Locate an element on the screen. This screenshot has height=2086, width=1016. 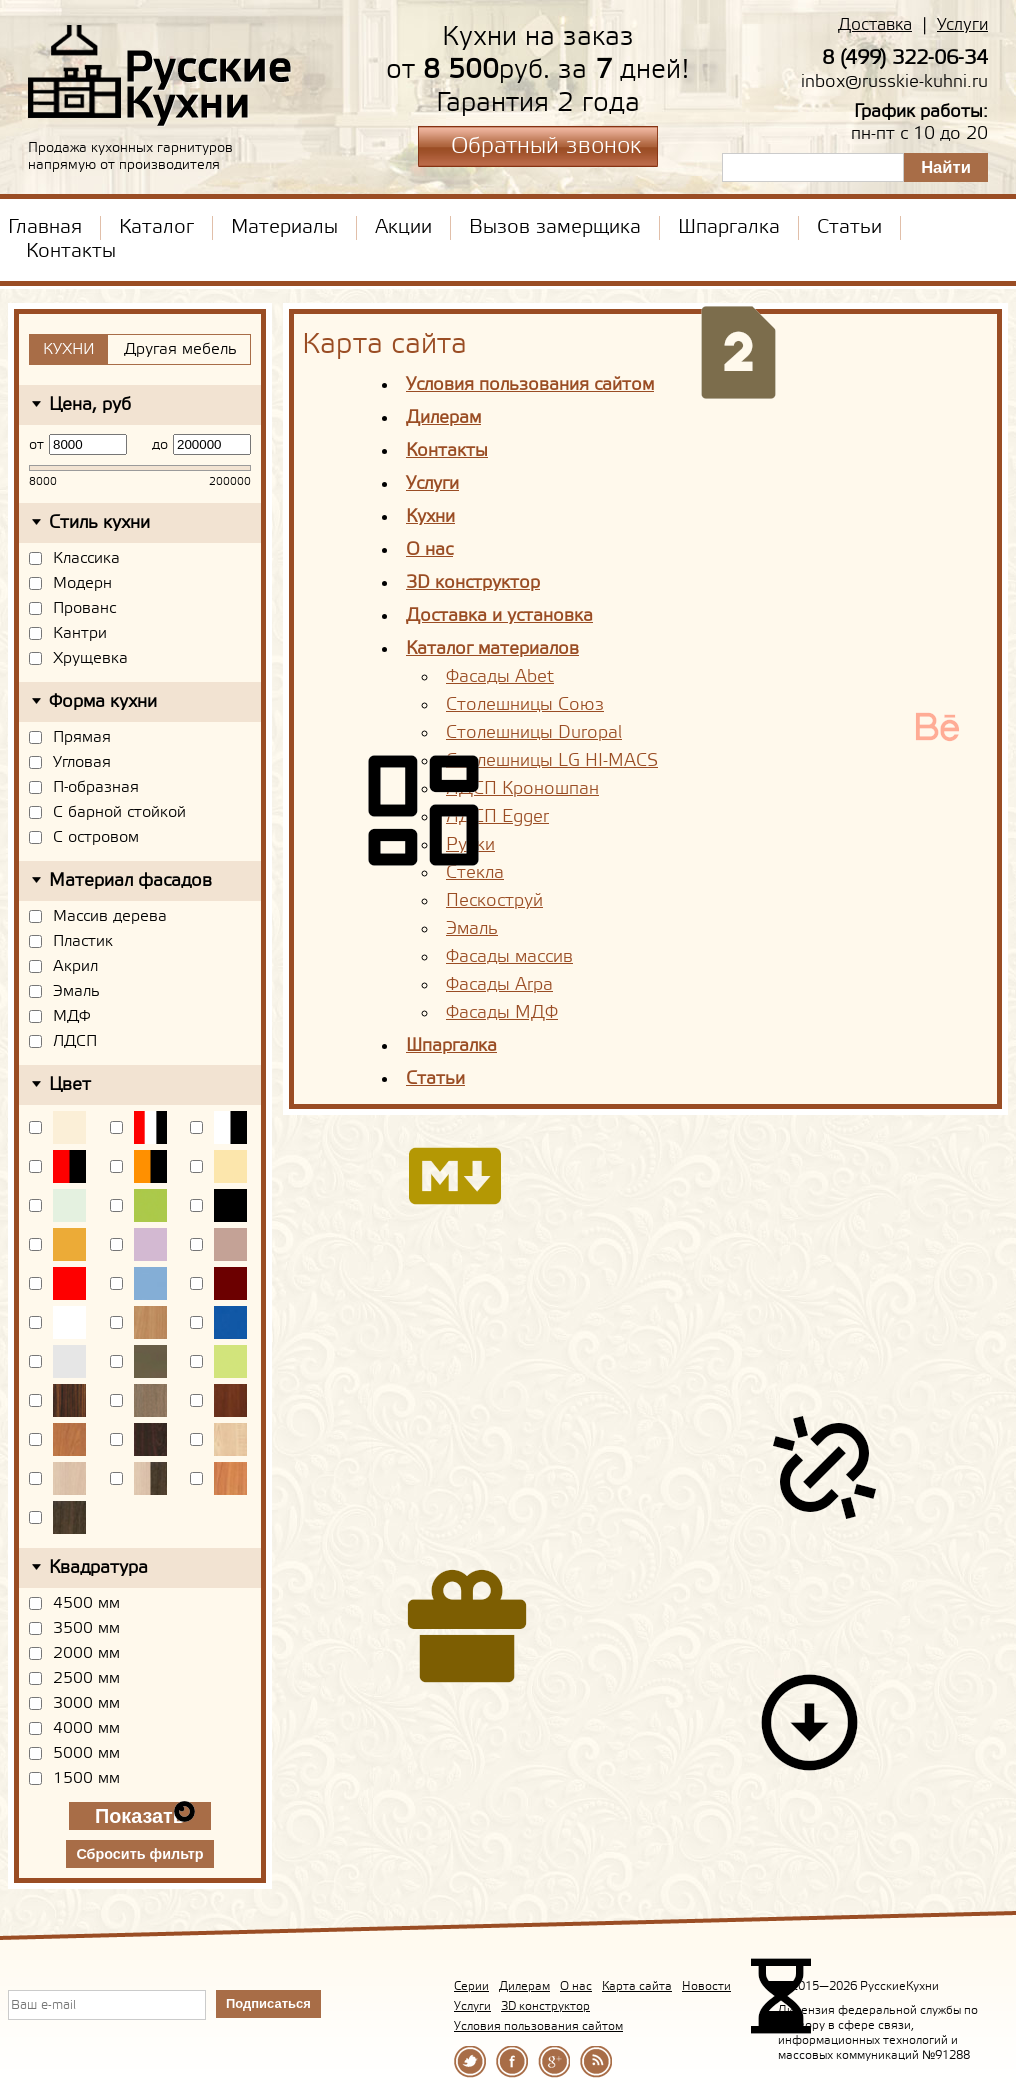
visit behance profile or portfolio is located at coordinates (937, 726).